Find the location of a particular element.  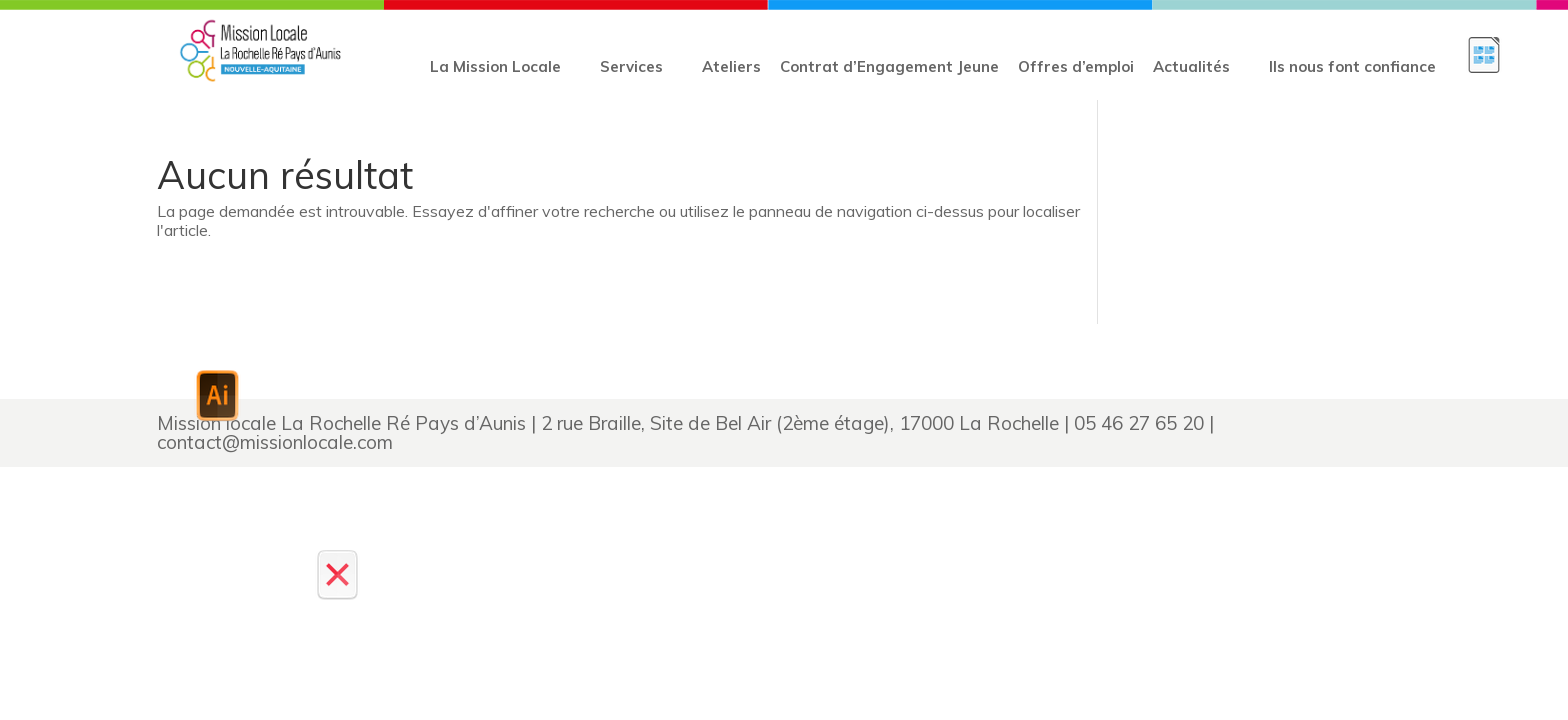

open an Adobe Illustrator file is located at coordinates (217, 395).